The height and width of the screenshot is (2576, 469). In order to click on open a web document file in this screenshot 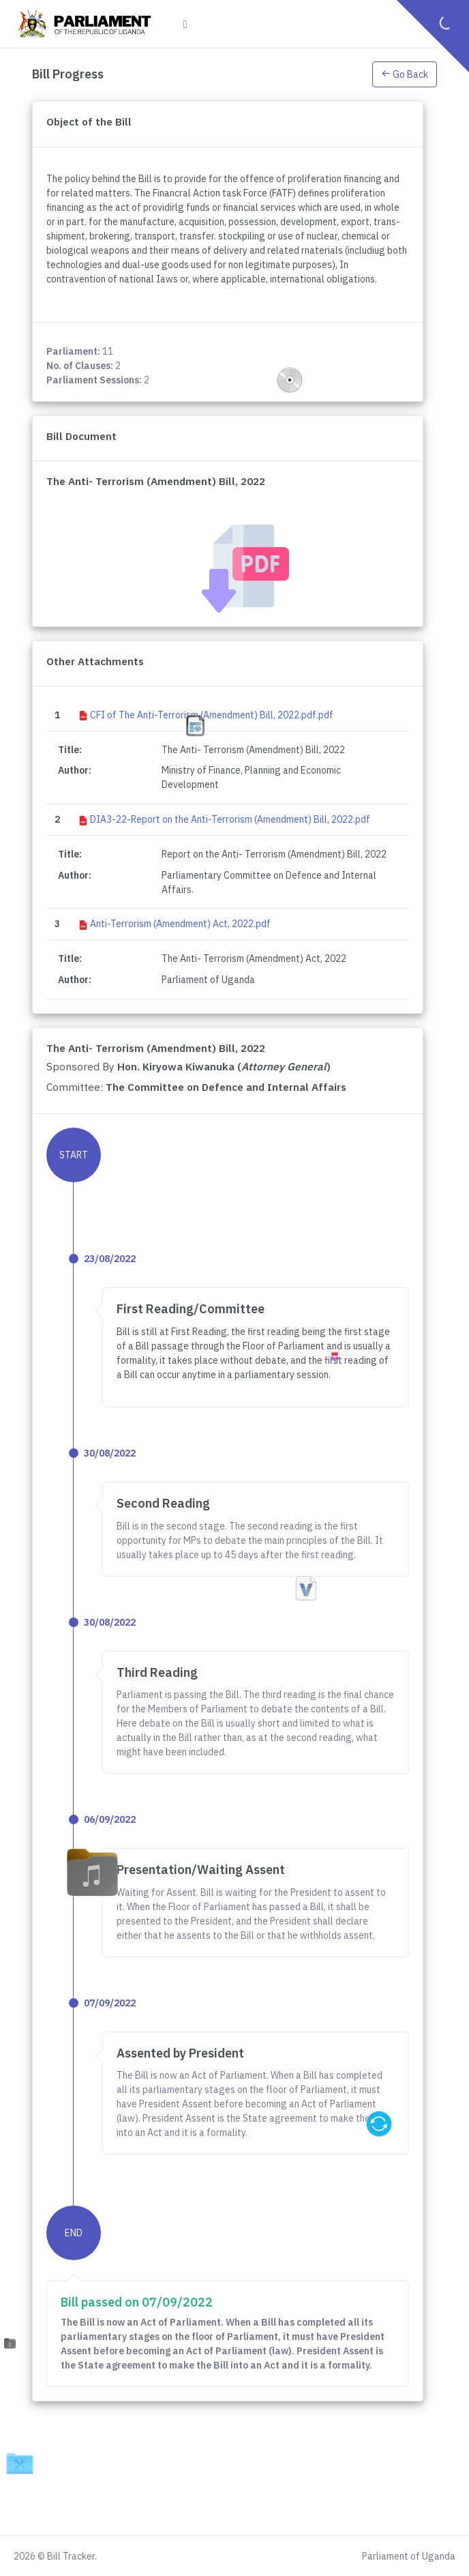, I will do `click(195, 725)`.